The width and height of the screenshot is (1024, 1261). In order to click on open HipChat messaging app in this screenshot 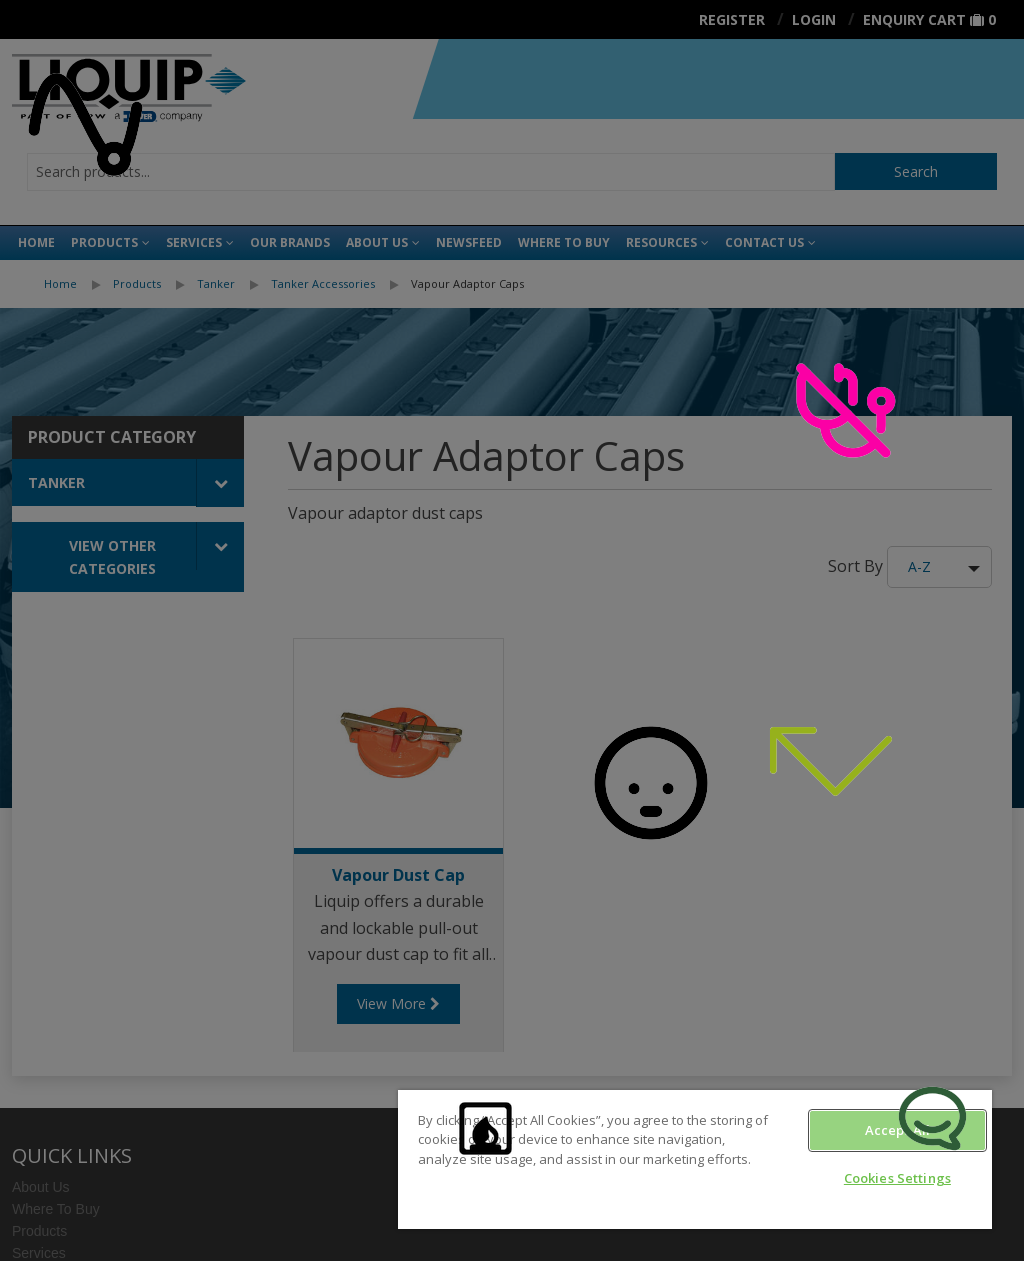, I will do `click(932, 1118)`.